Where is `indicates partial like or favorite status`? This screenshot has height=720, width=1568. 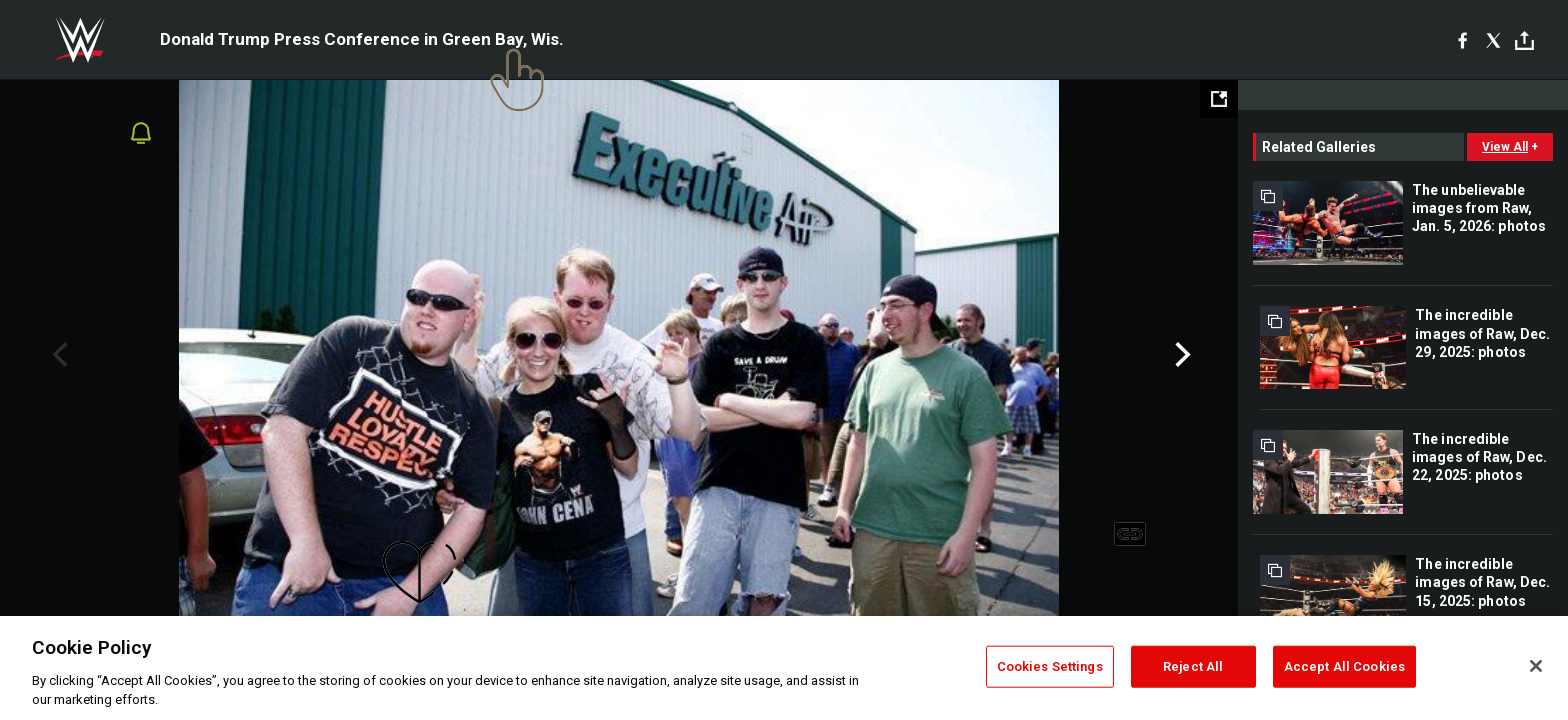 indicates partial like or favorite status is located at coordinates (419, 569).